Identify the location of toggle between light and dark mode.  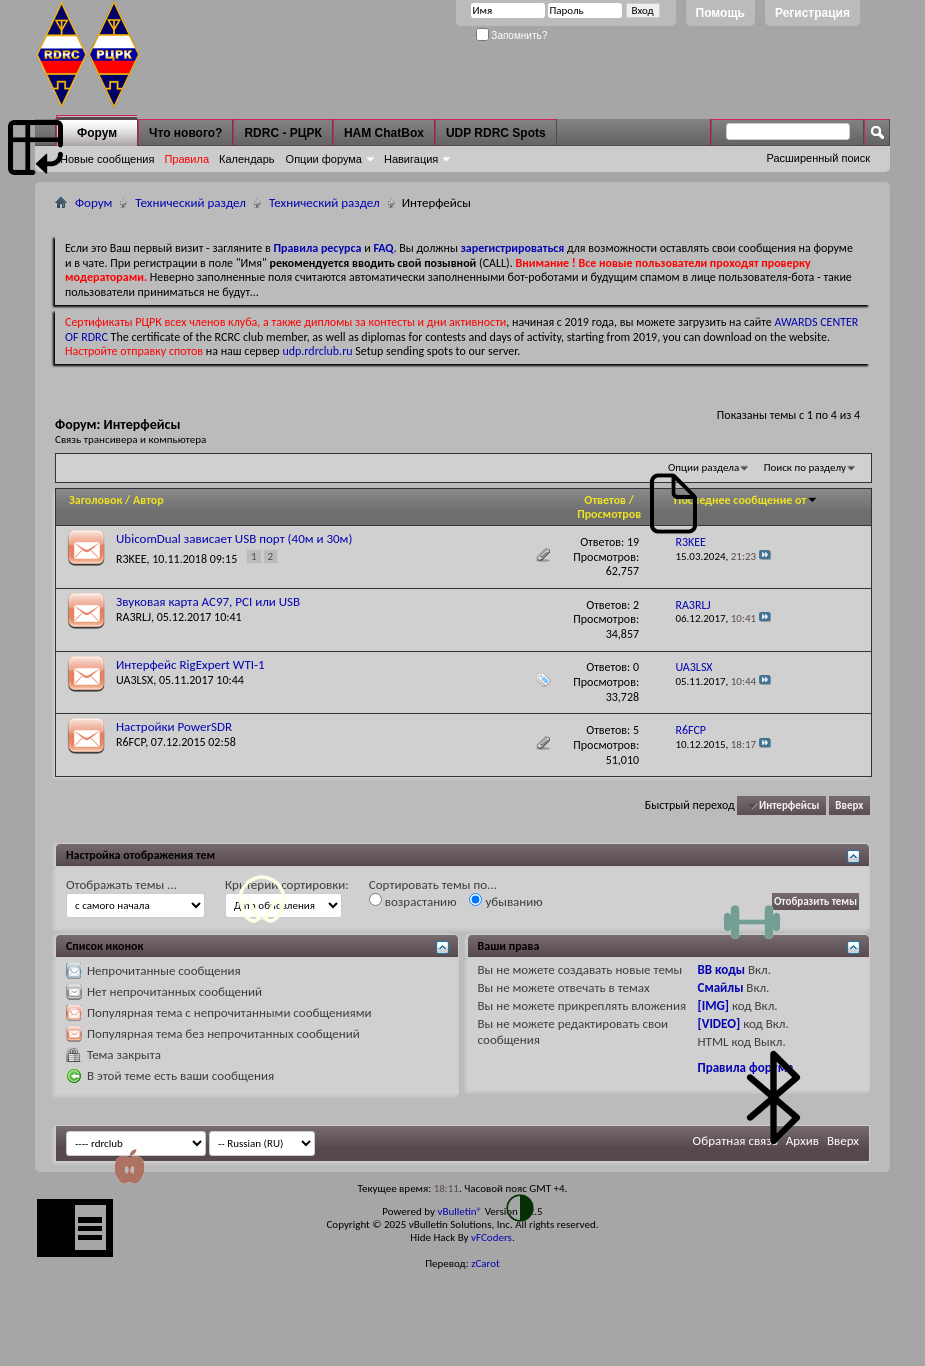
(520, 1208).